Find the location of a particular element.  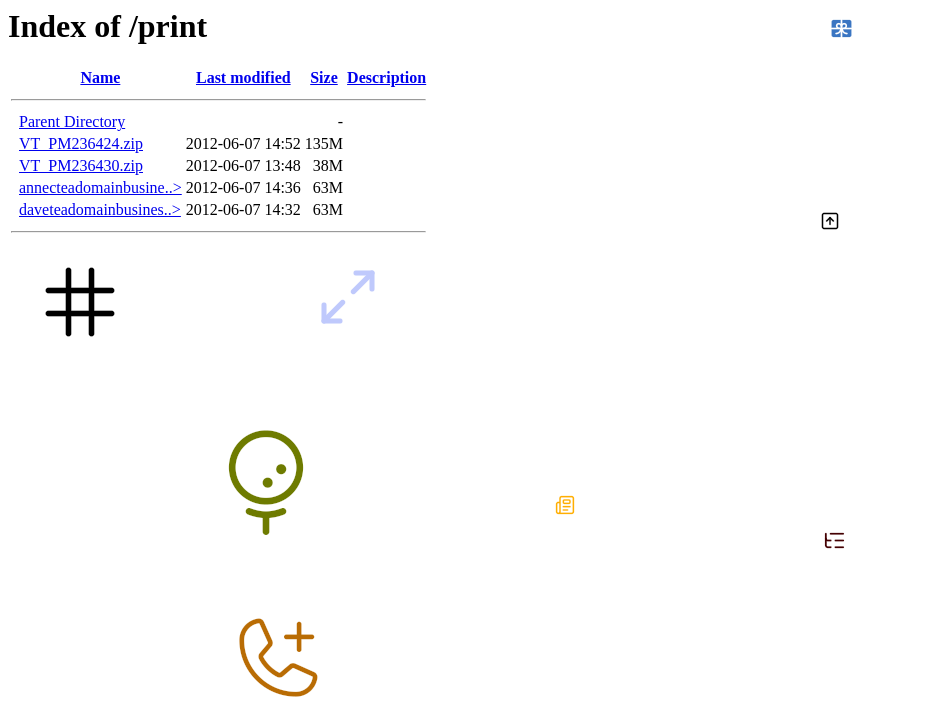

upload a file or image is located at coordinates (830, 221).